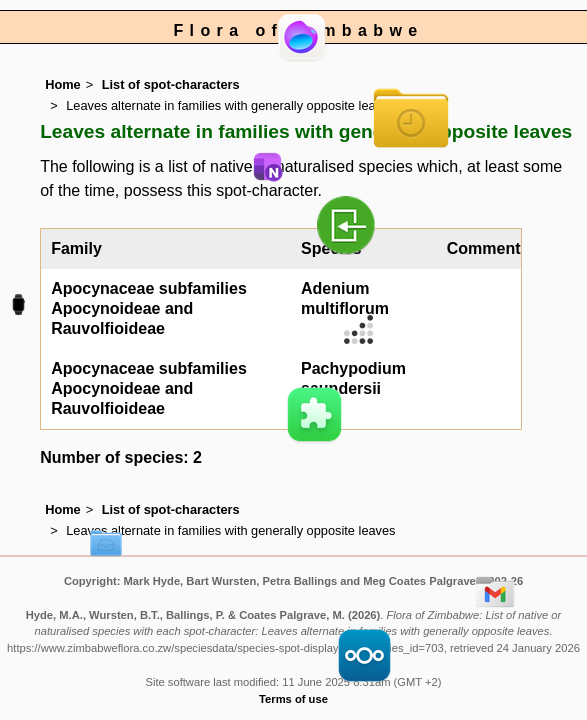 The width and height of the screenshot is (587, 720). What do you see at coordinates (495, 593) in the screenshot?
I see `open folder containing Gmail messages or exports` at bounding box center [495, 593].